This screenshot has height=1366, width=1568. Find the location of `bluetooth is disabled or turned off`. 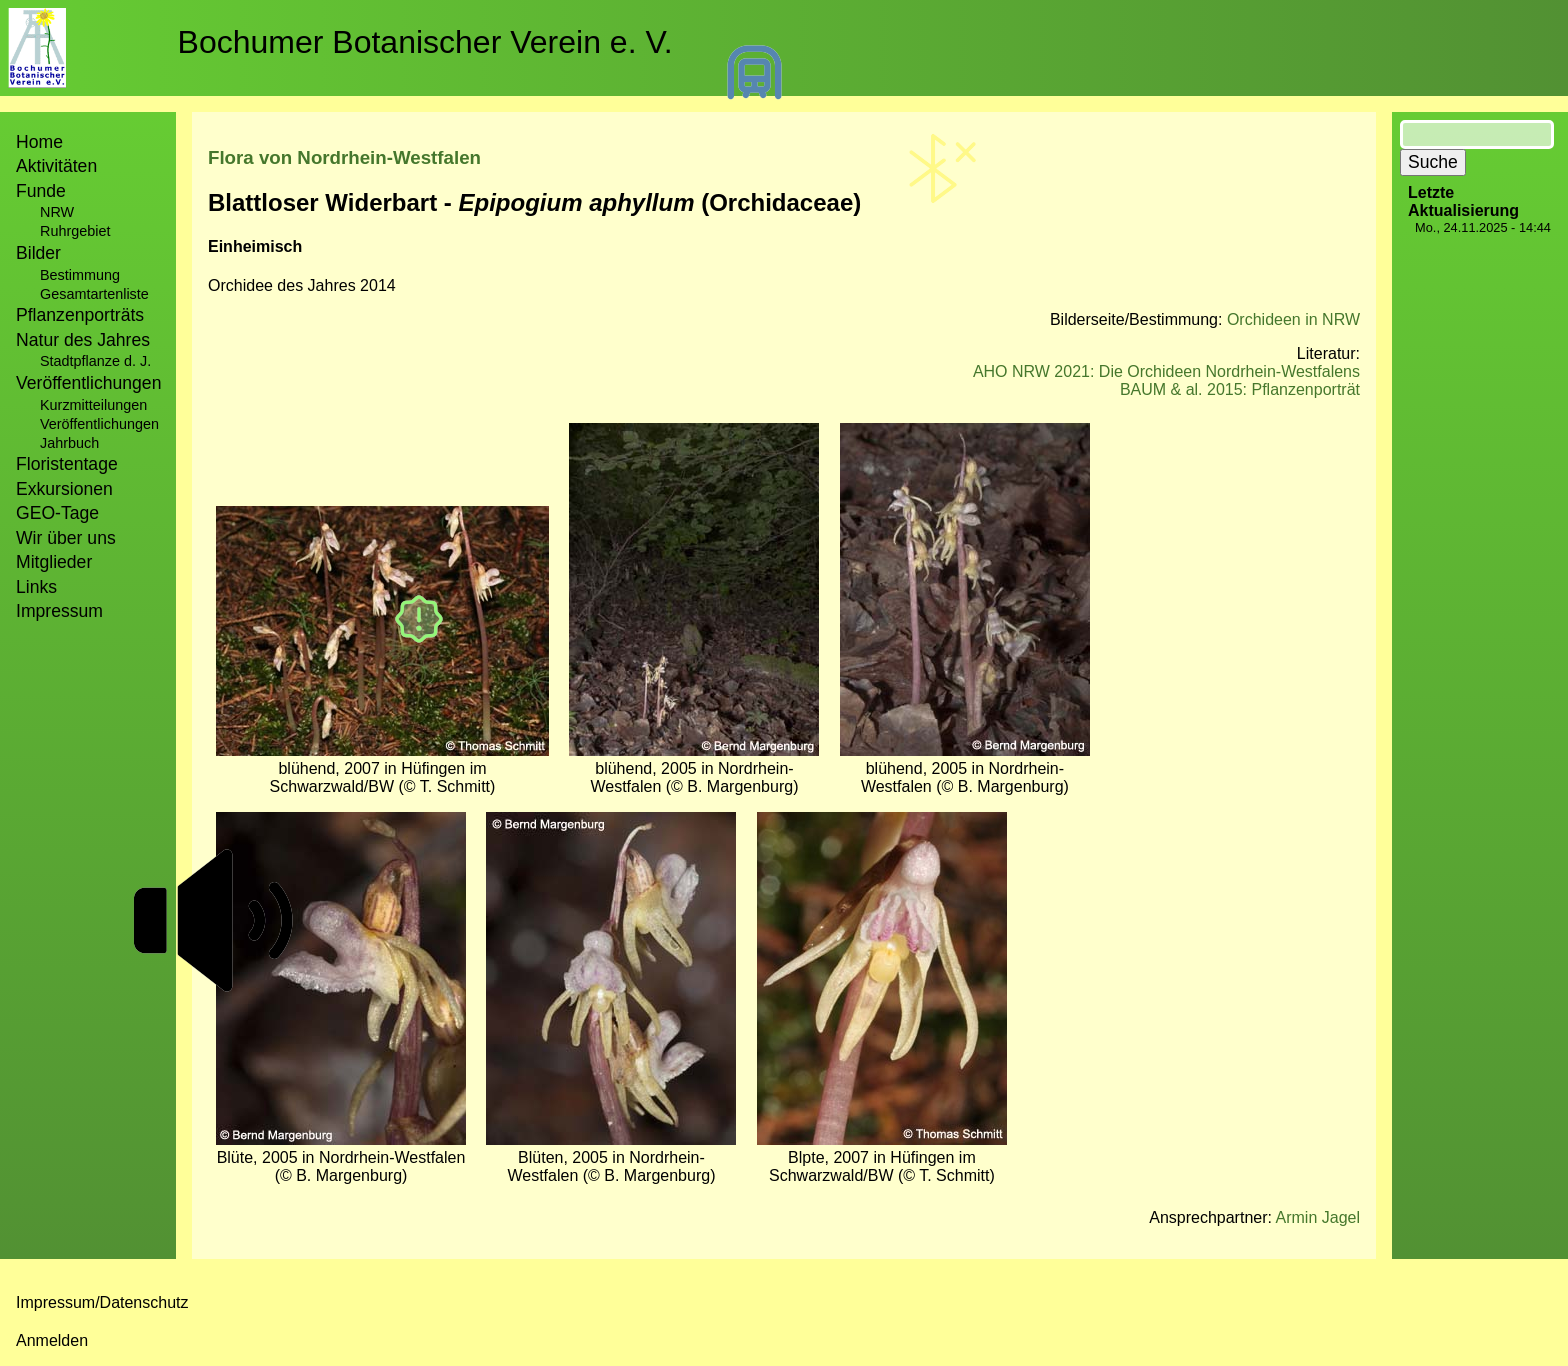

bluetooth is disabled or turned off is located at coordinates (938, 168).